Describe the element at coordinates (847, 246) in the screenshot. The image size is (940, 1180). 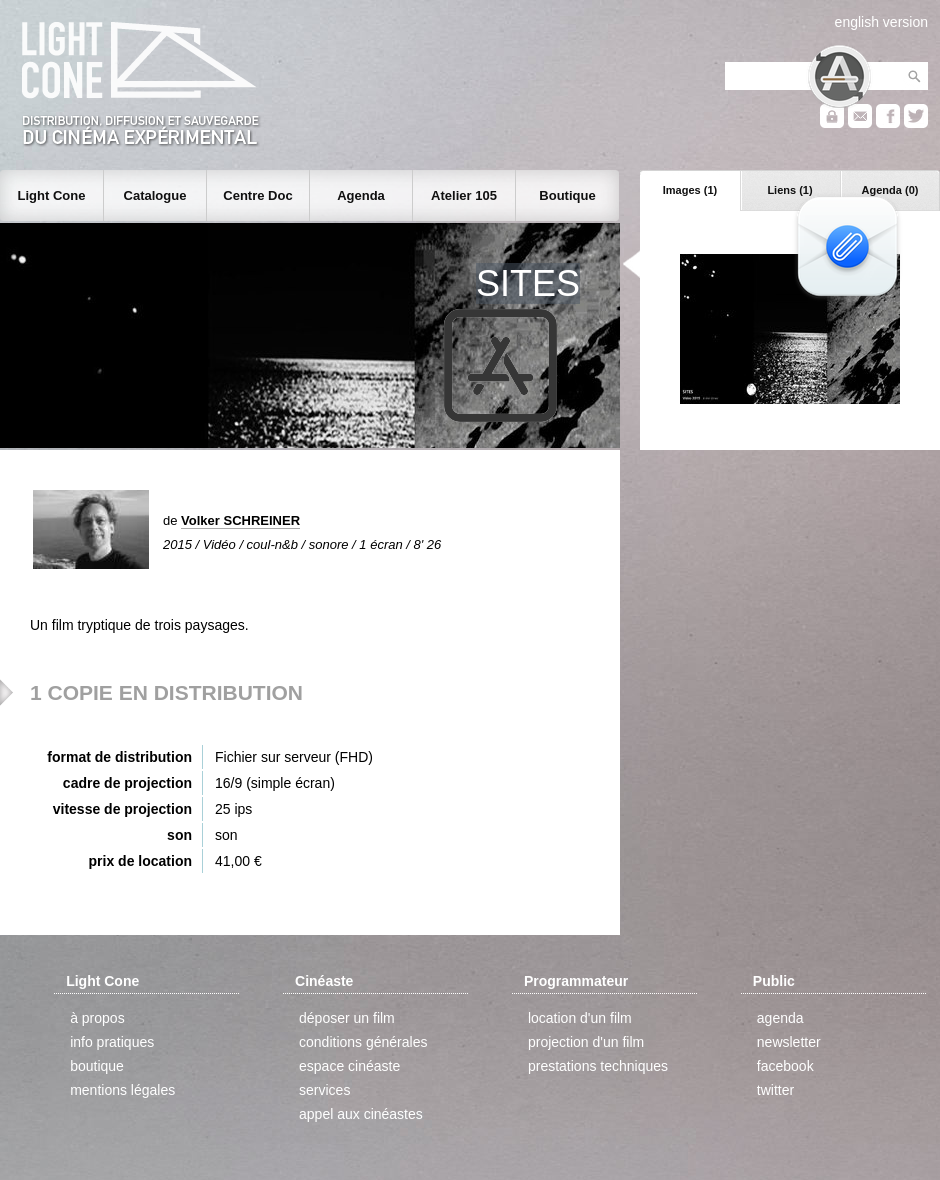
I see `open email attachment viewer` at that location.